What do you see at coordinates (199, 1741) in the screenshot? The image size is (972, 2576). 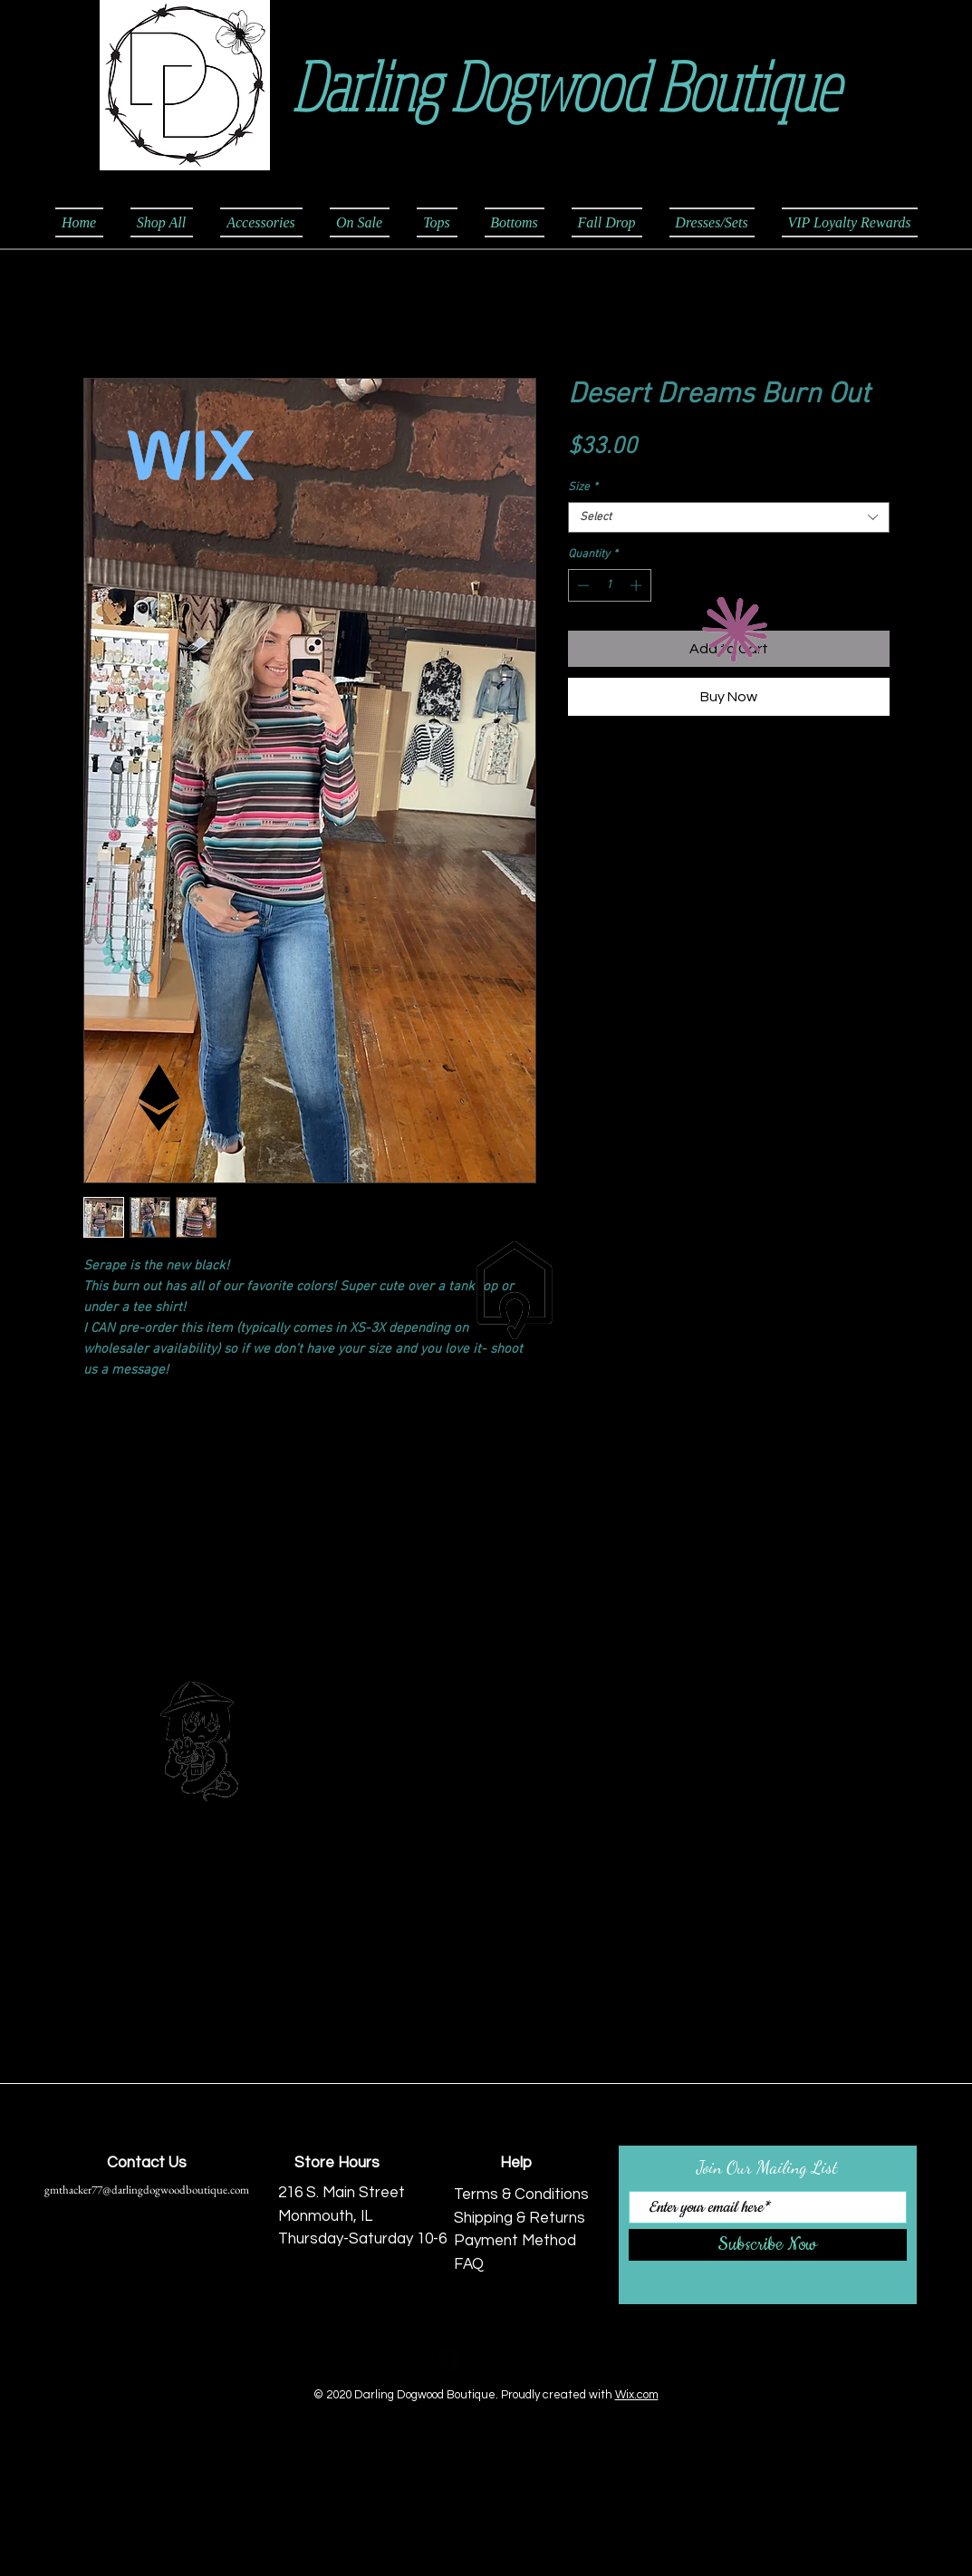 I see `launch ren'py visual novel engine` at bounding box center [199, 1741].